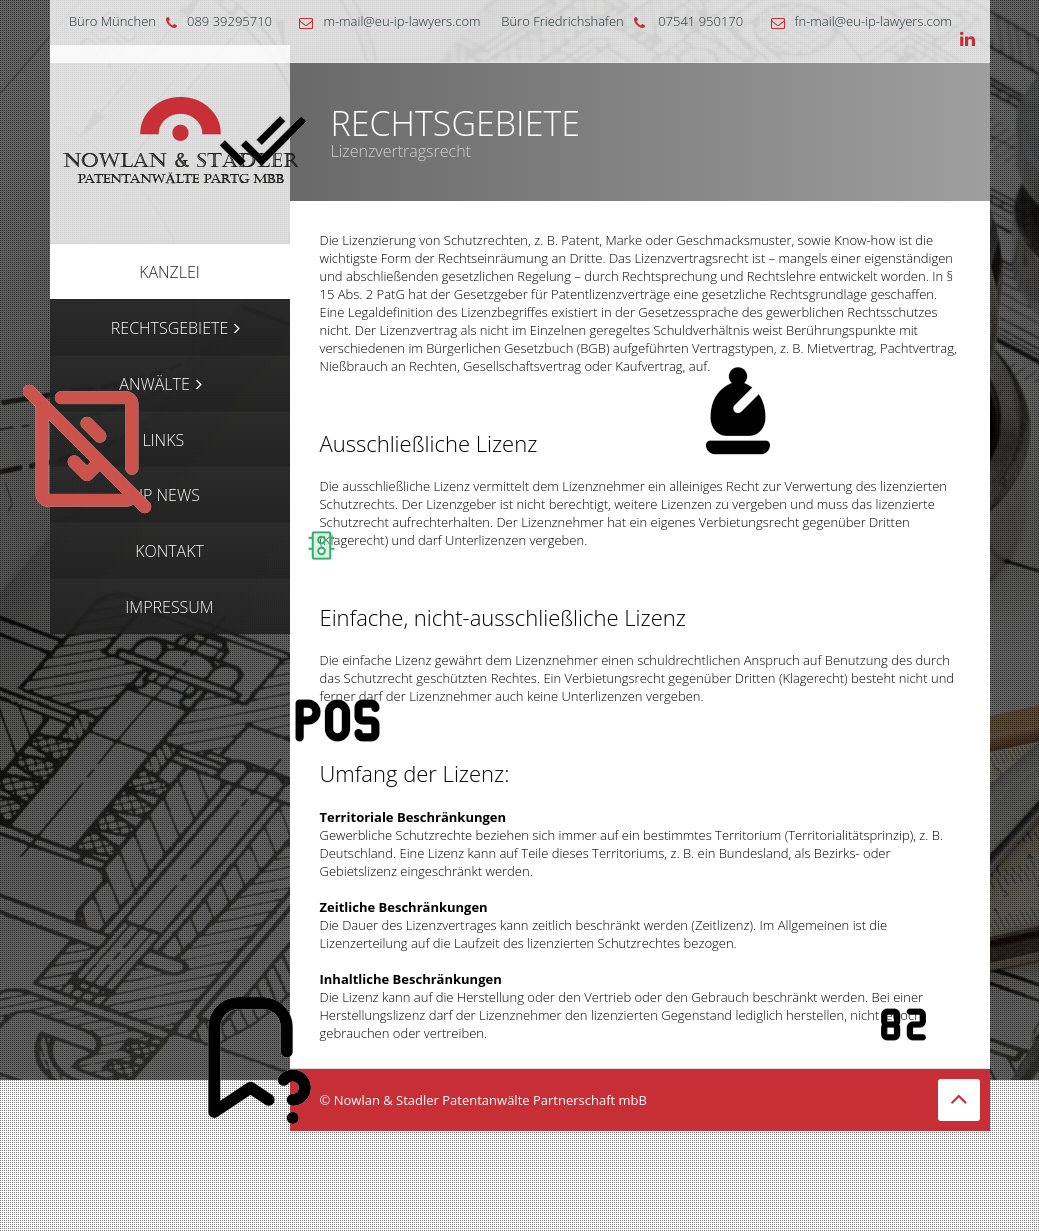 The height and width of the screenshot is (1231, 1039). What do you see at coordinates (337, 720) in the screenshot?
I see `indicates an HTTP POST request method` at bounding box center [337, 720].